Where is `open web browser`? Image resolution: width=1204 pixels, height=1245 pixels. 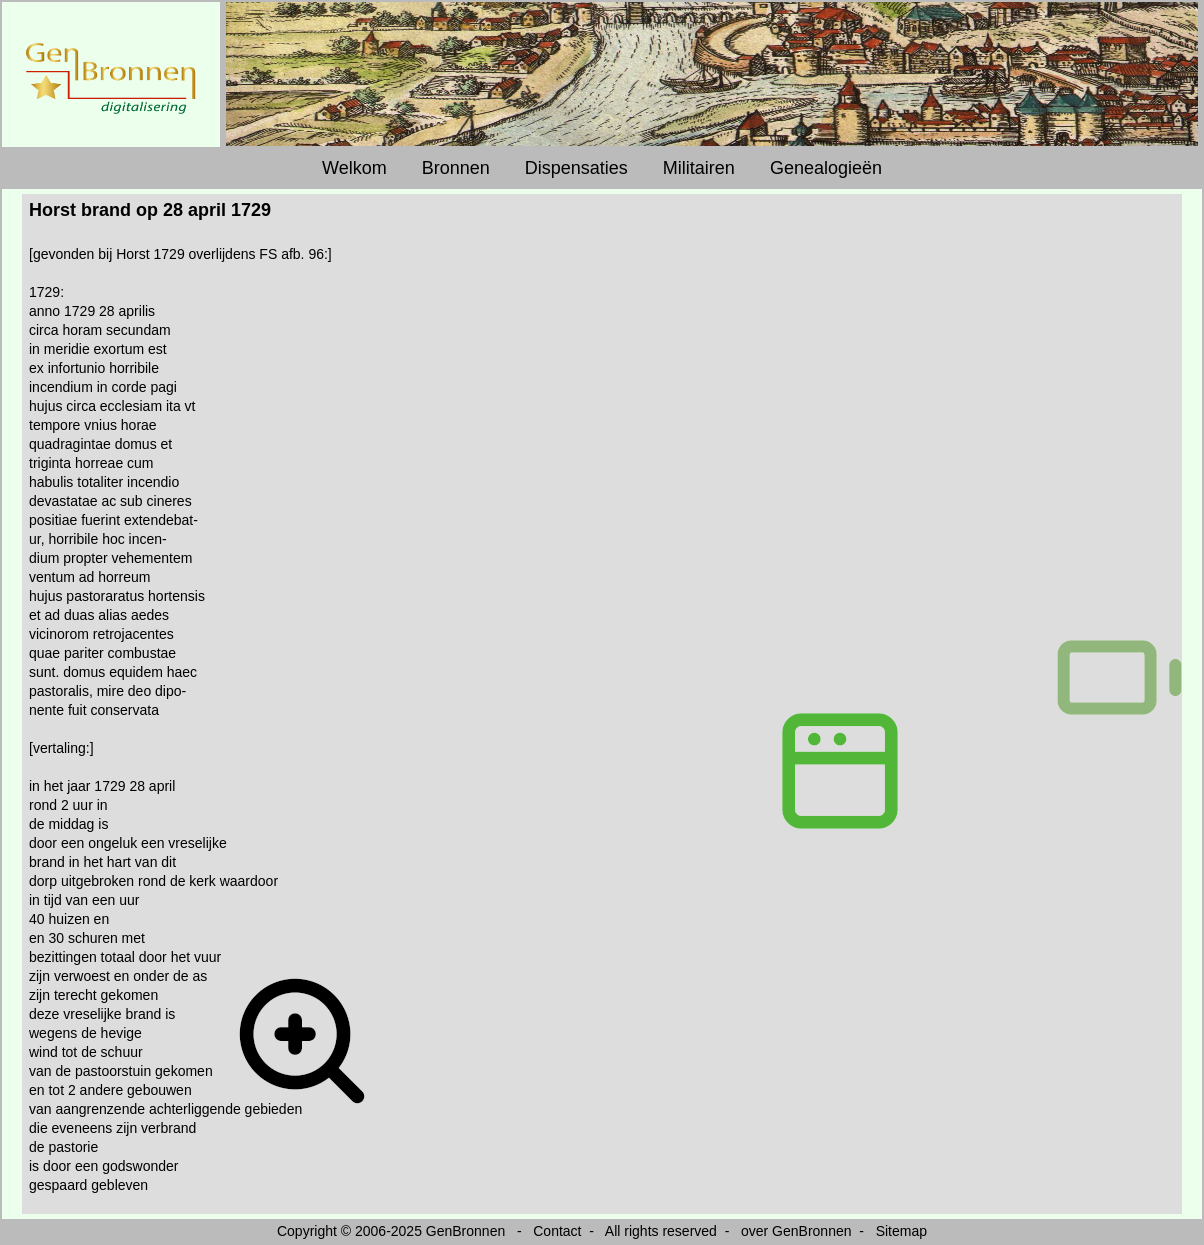
open web browser is located at coordinates (840, 771).